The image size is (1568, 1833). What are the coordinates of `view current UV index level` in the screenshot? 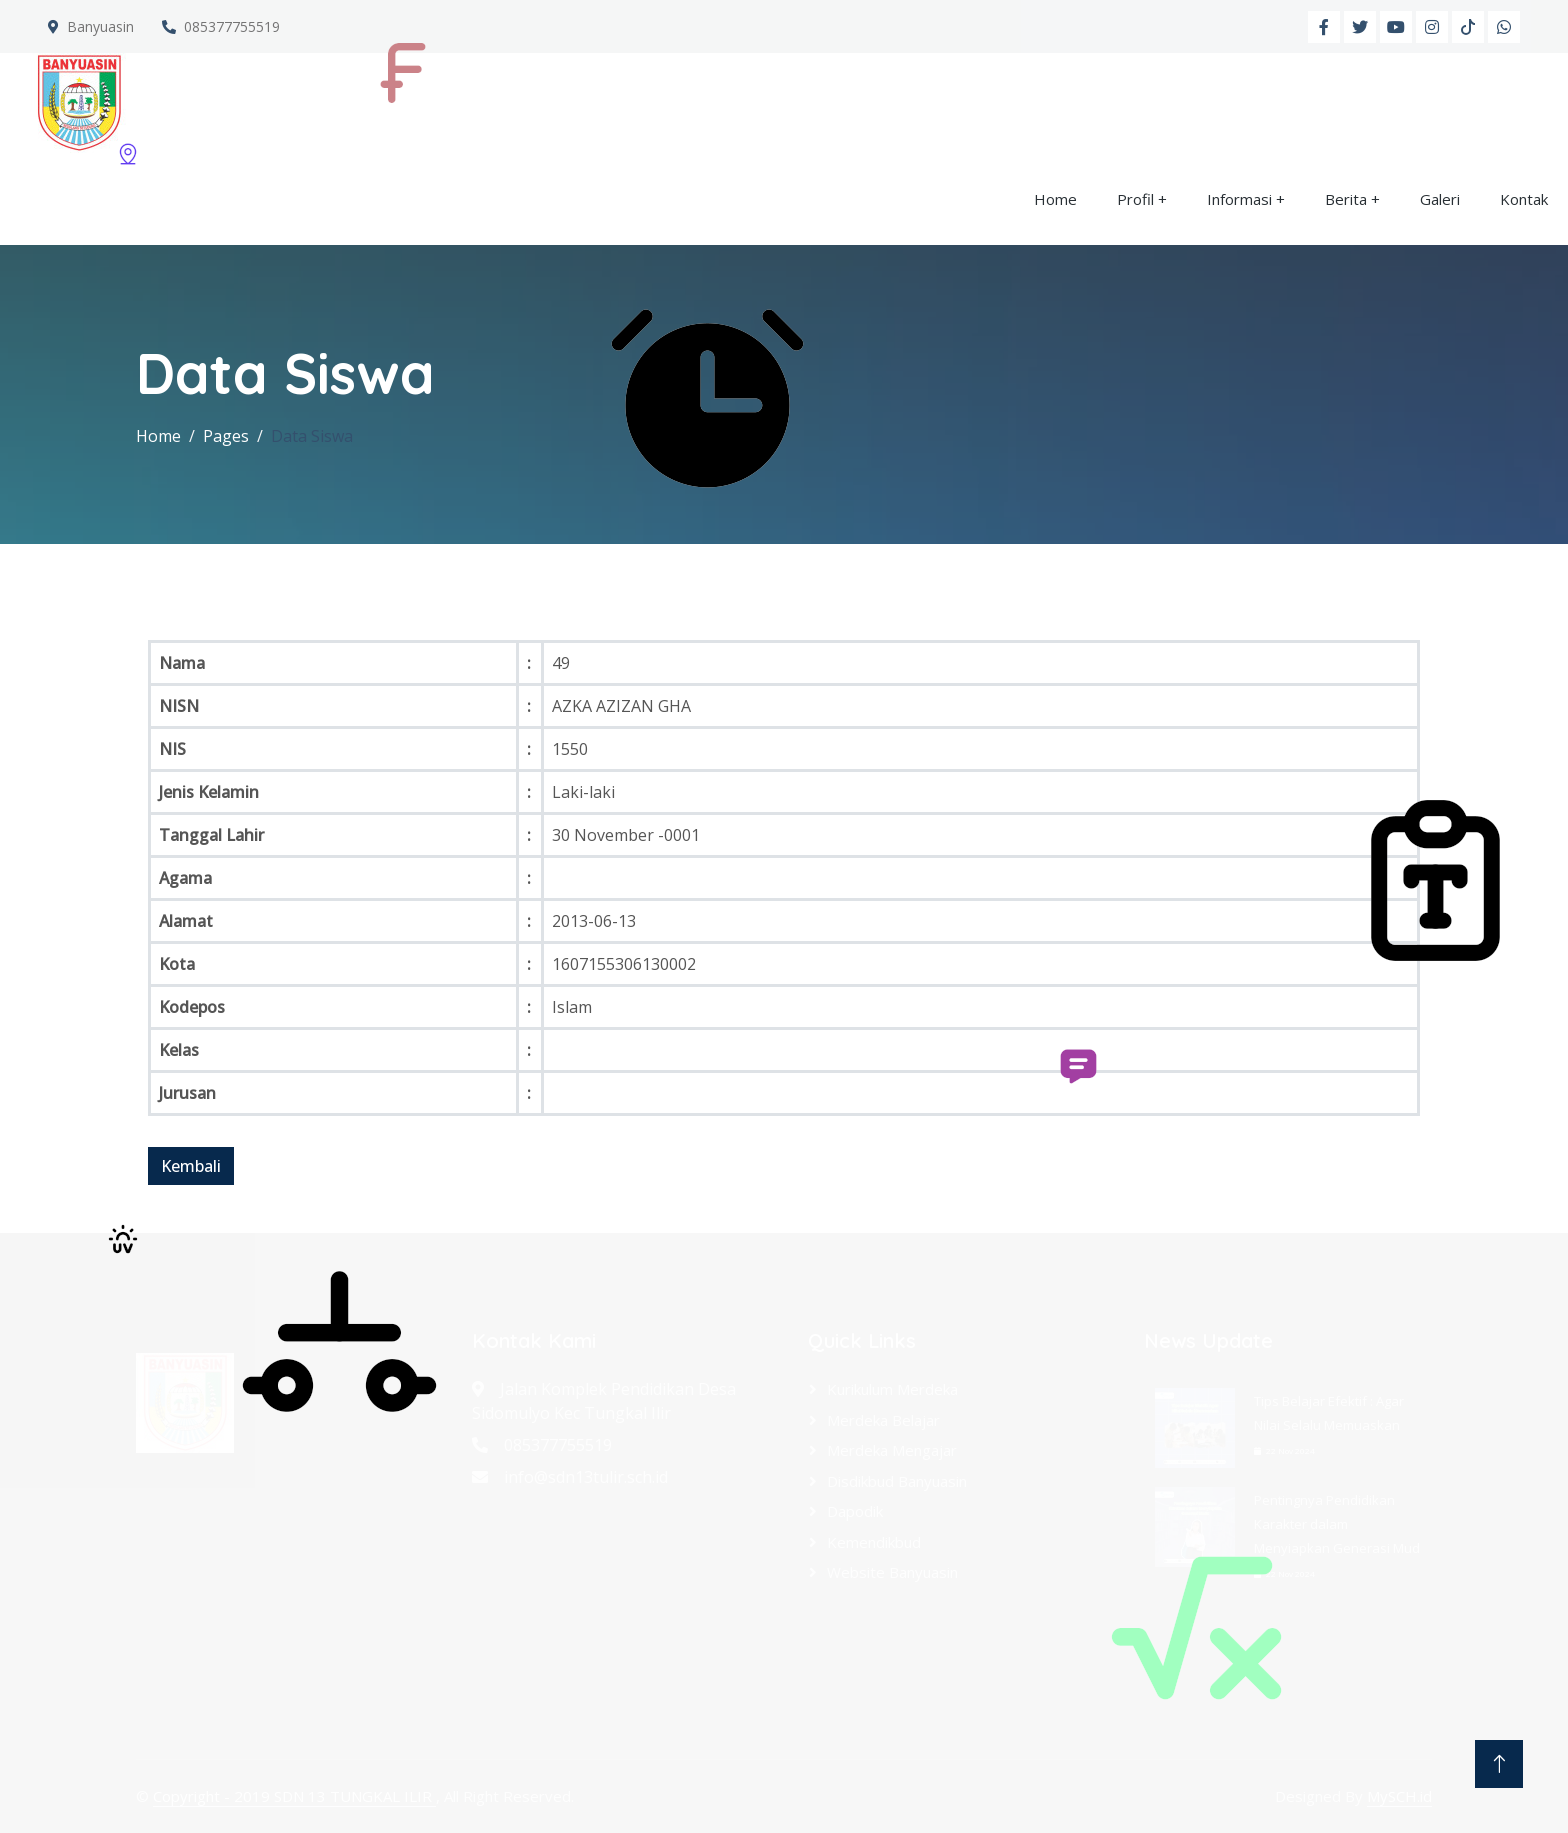 It's located at (123, 1239).